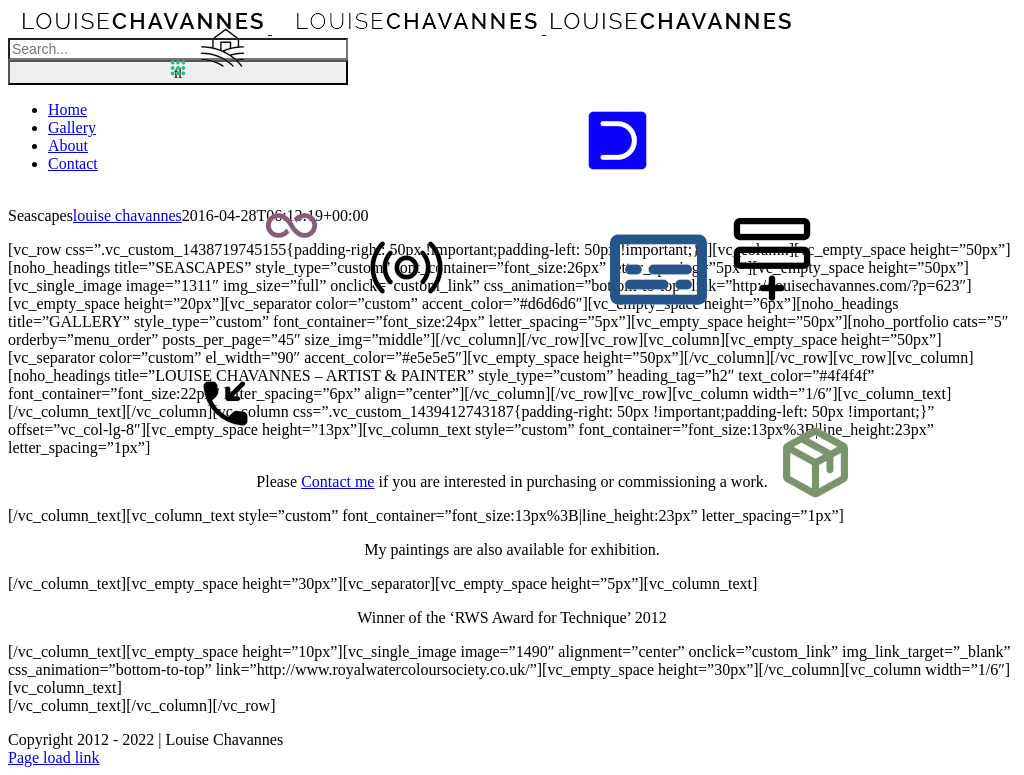 Image resolution: width=1024 pixels, height=775 pixels. I want to click on indicates a superset relationship in mathematical notation, so click(617, 140).